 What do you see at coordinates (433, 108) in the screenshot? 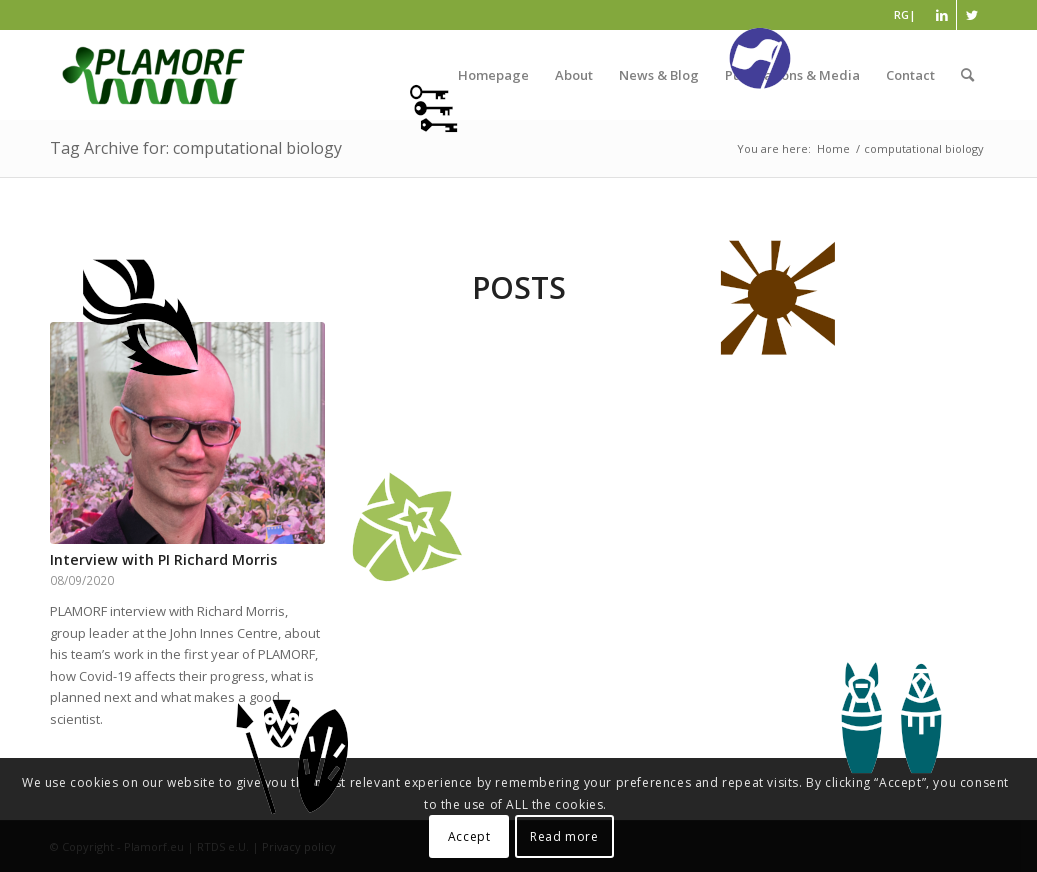
I see `view your collection of keys or access credentials` at bounding box center [433, 108].